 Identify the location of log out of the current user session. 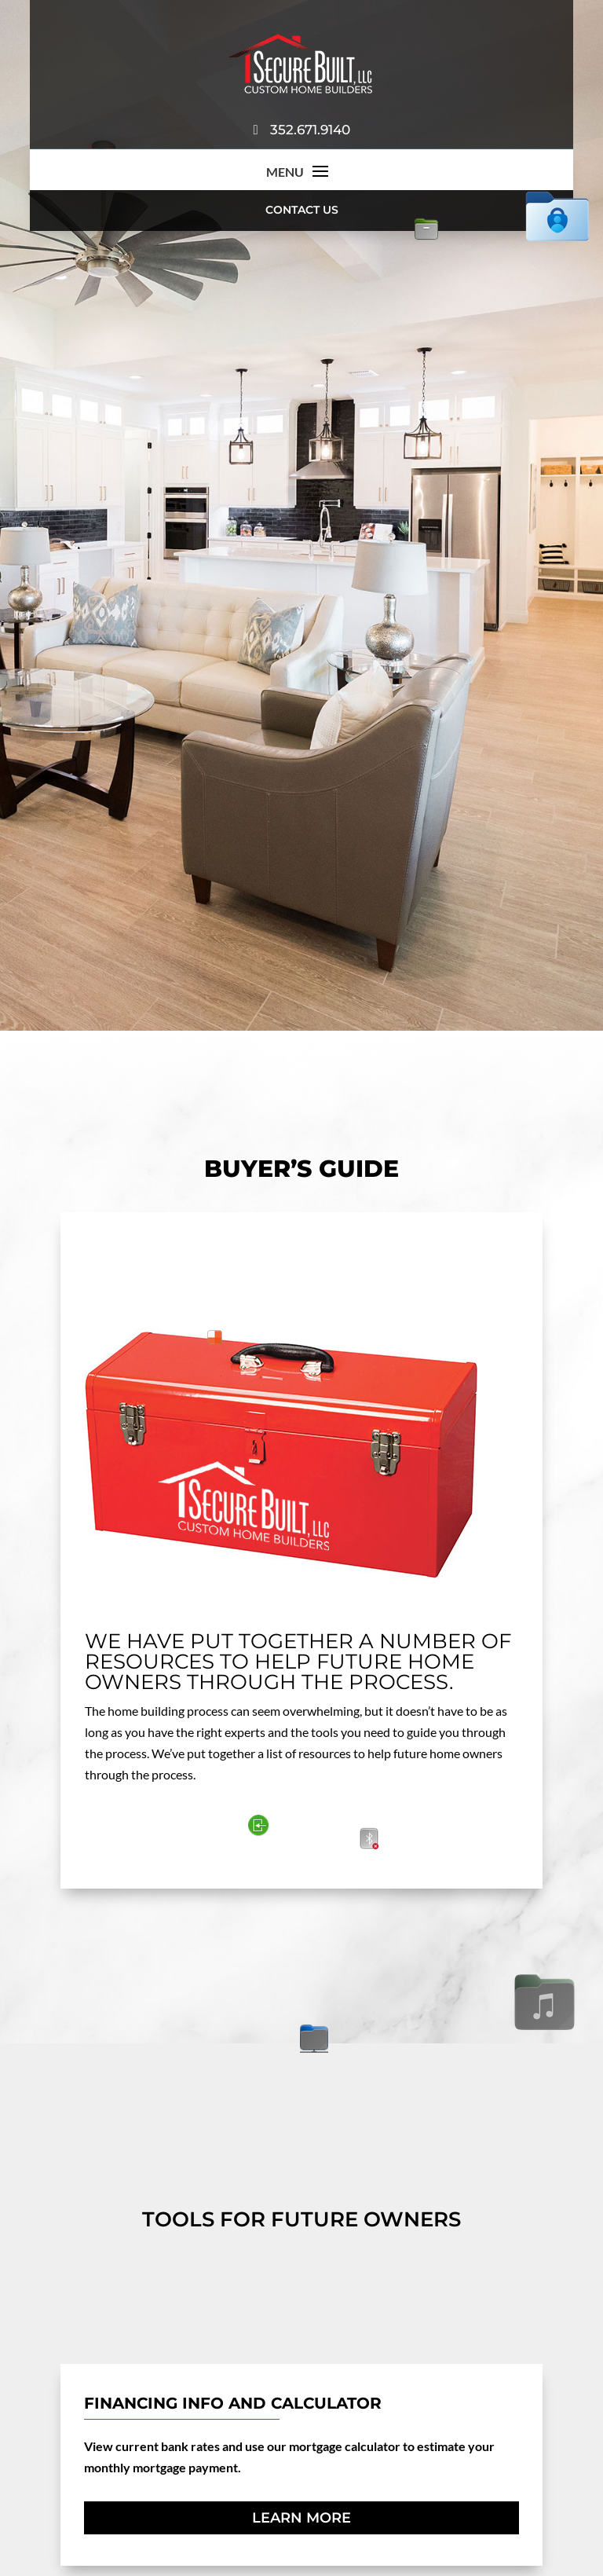
(258, 1825).